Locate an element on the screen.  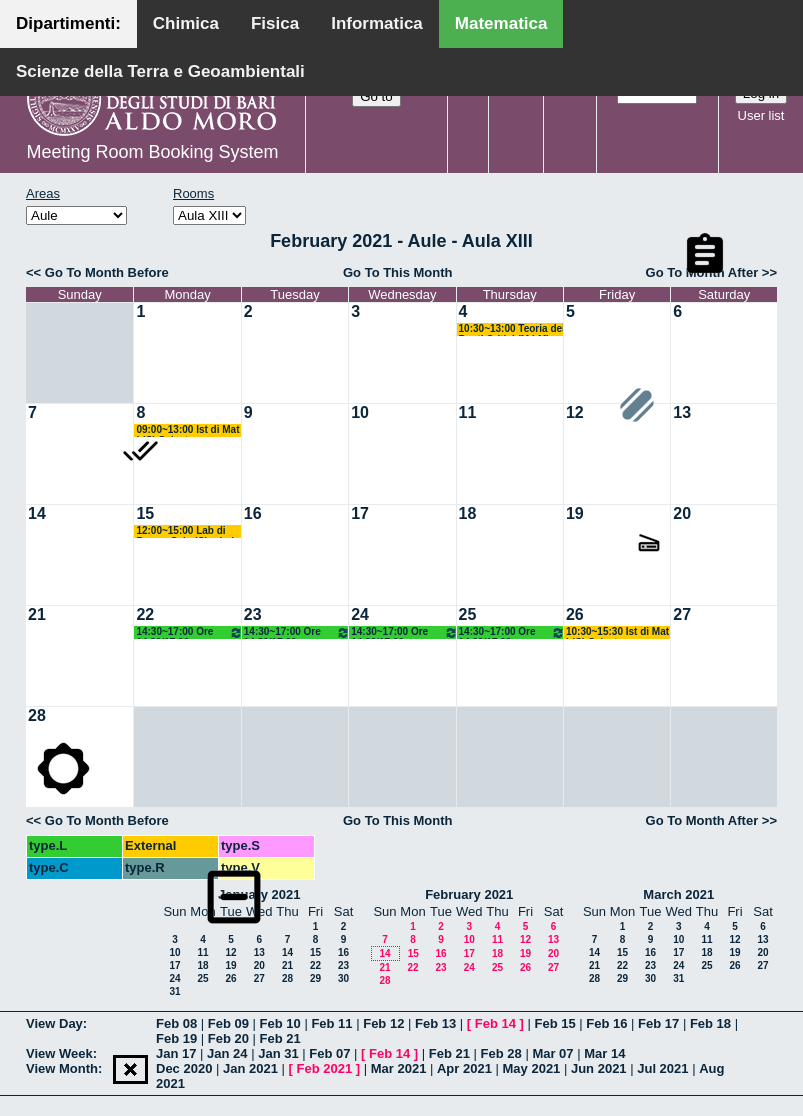
remove or delete an item is located at coordinates (234, 897).